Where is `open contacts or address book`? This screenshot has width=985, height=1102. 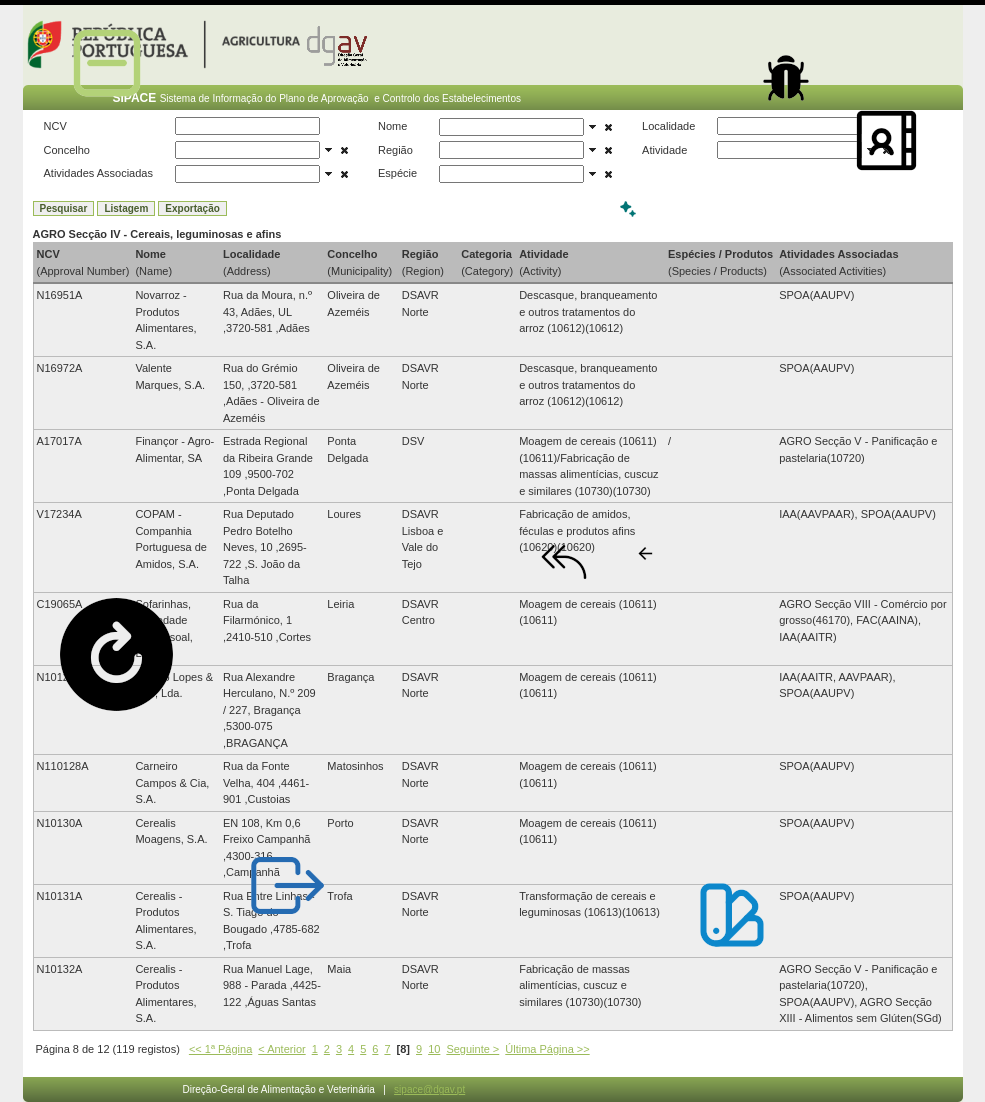 open contacts or address book is located at coordinates (886, 140).